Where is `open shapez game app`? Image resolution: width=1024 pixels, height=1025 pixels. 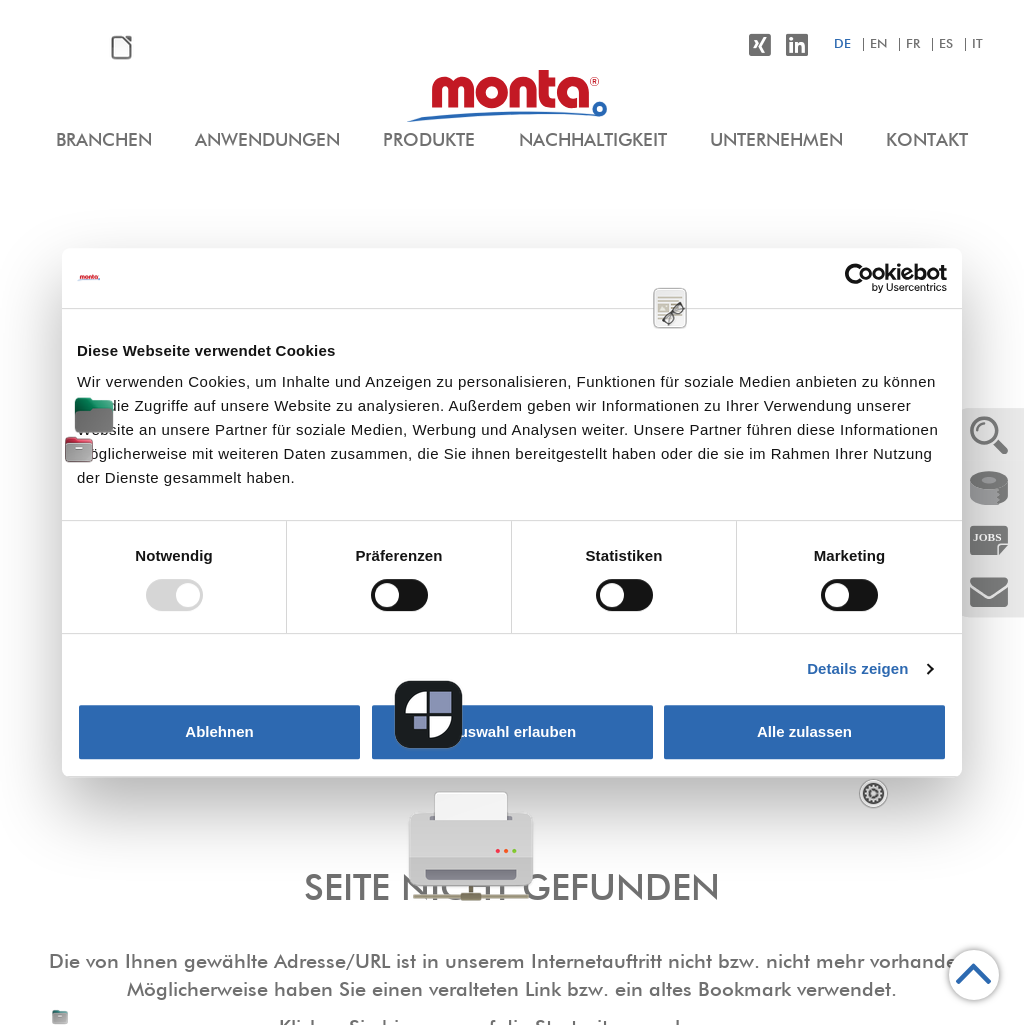 open shapez game app is located at coordinates (428, 714).